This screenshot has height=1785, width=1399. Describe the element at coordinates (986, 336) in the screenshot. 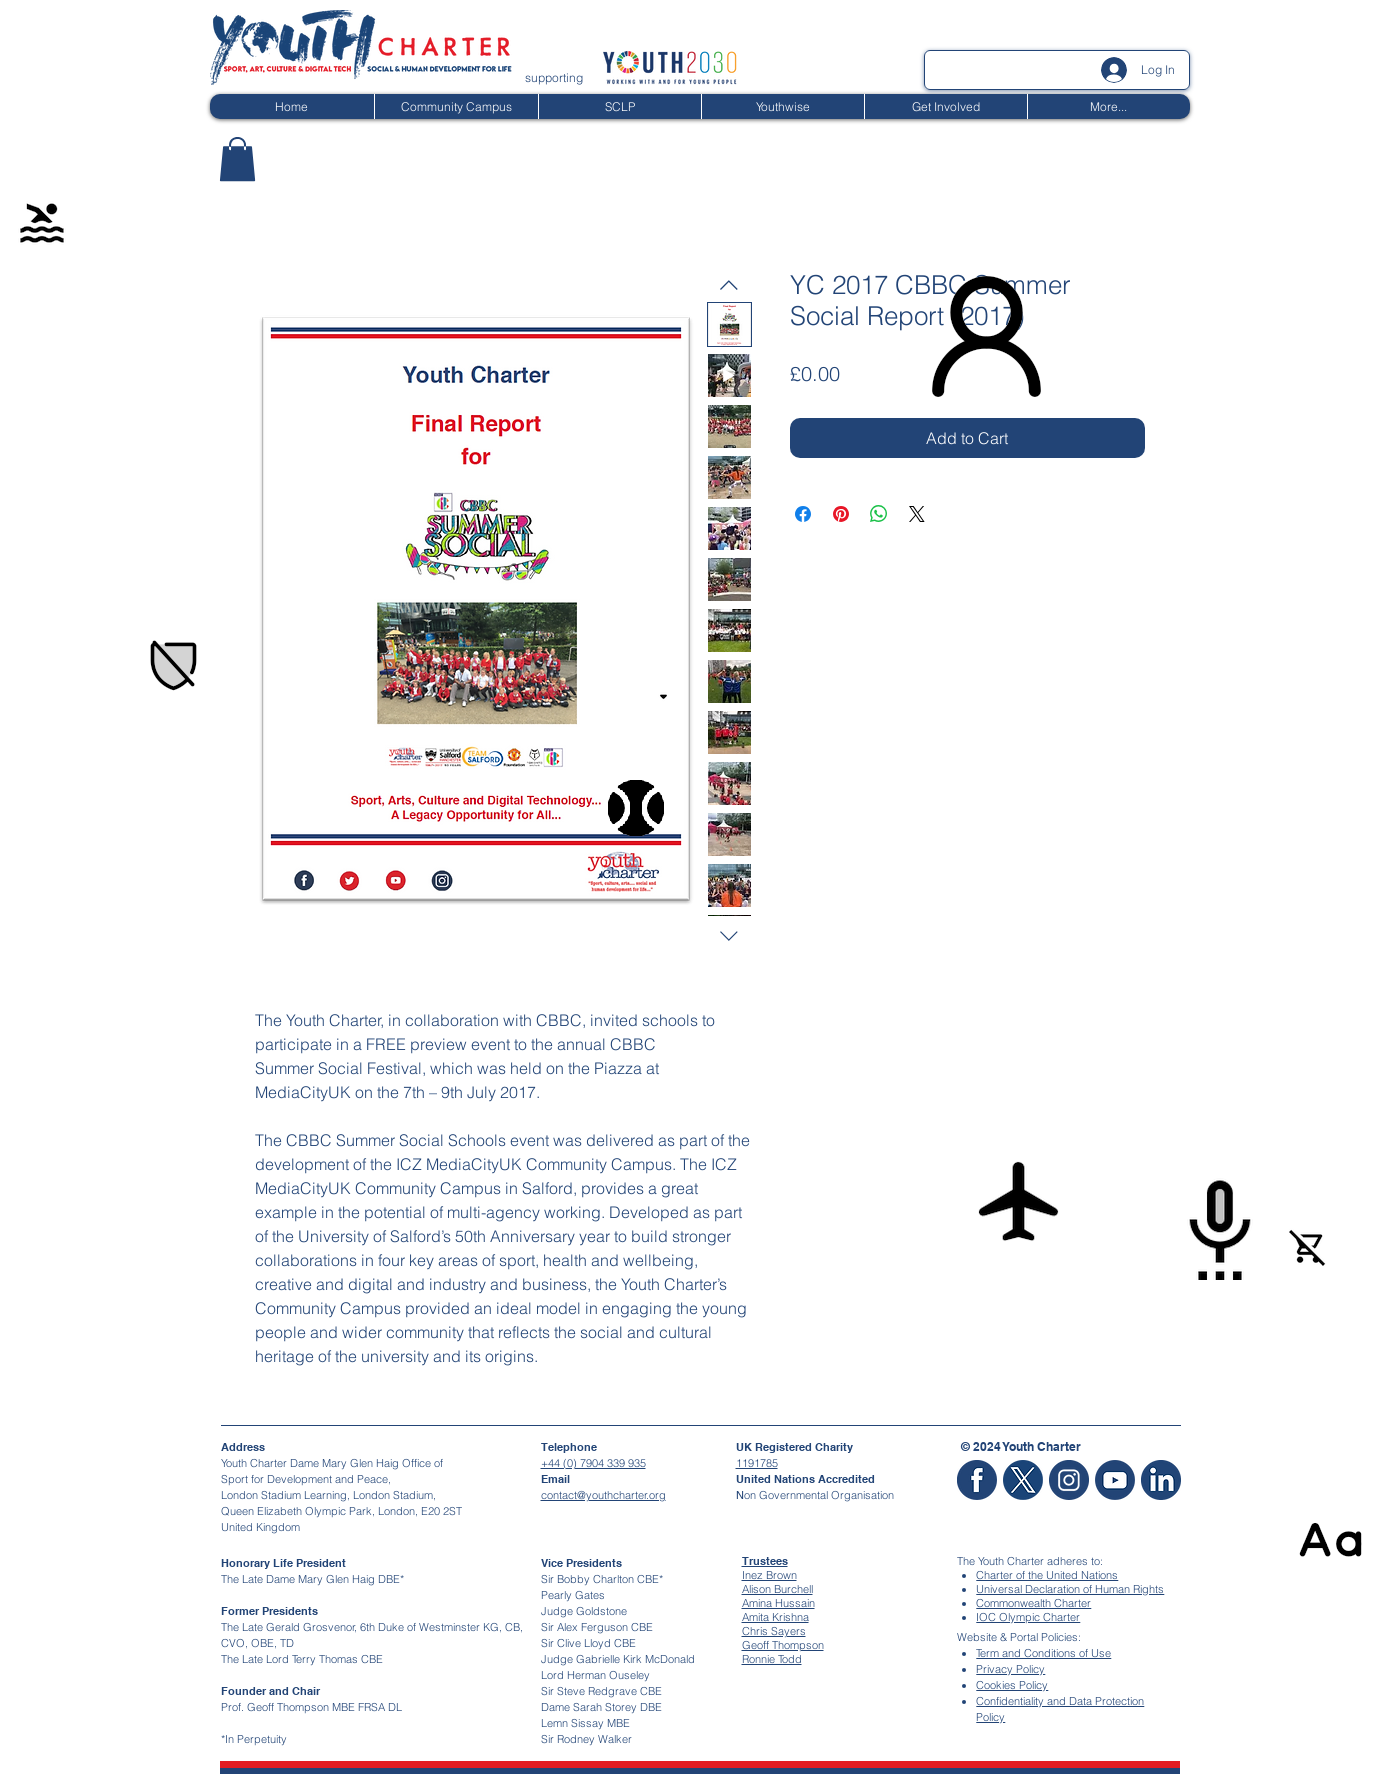

I see `view your profile` at that location.